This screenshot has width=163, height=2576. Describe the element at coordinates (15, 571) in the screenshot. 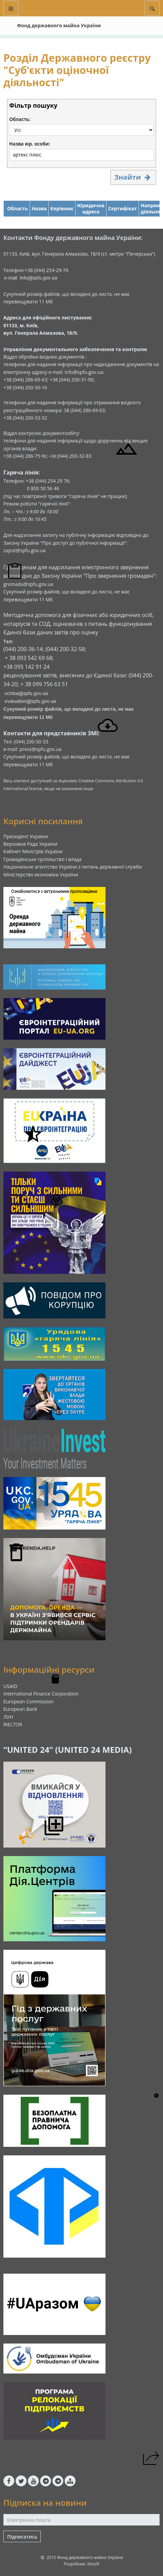

I see `access clipboard contents` at that location.